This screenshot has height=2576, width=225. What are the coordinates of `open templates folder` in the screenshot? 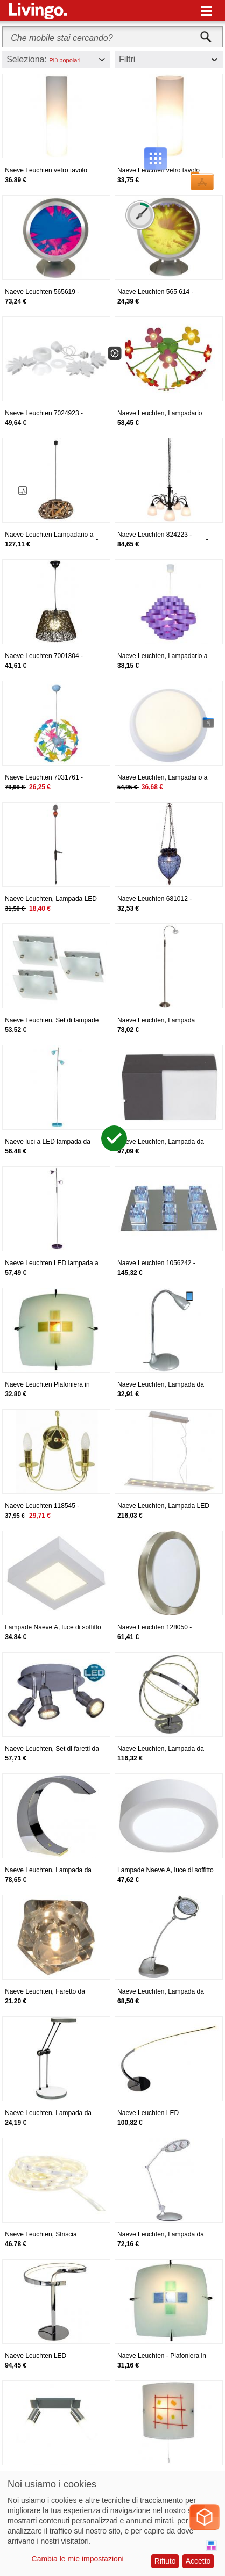 It's located at (202, 181).